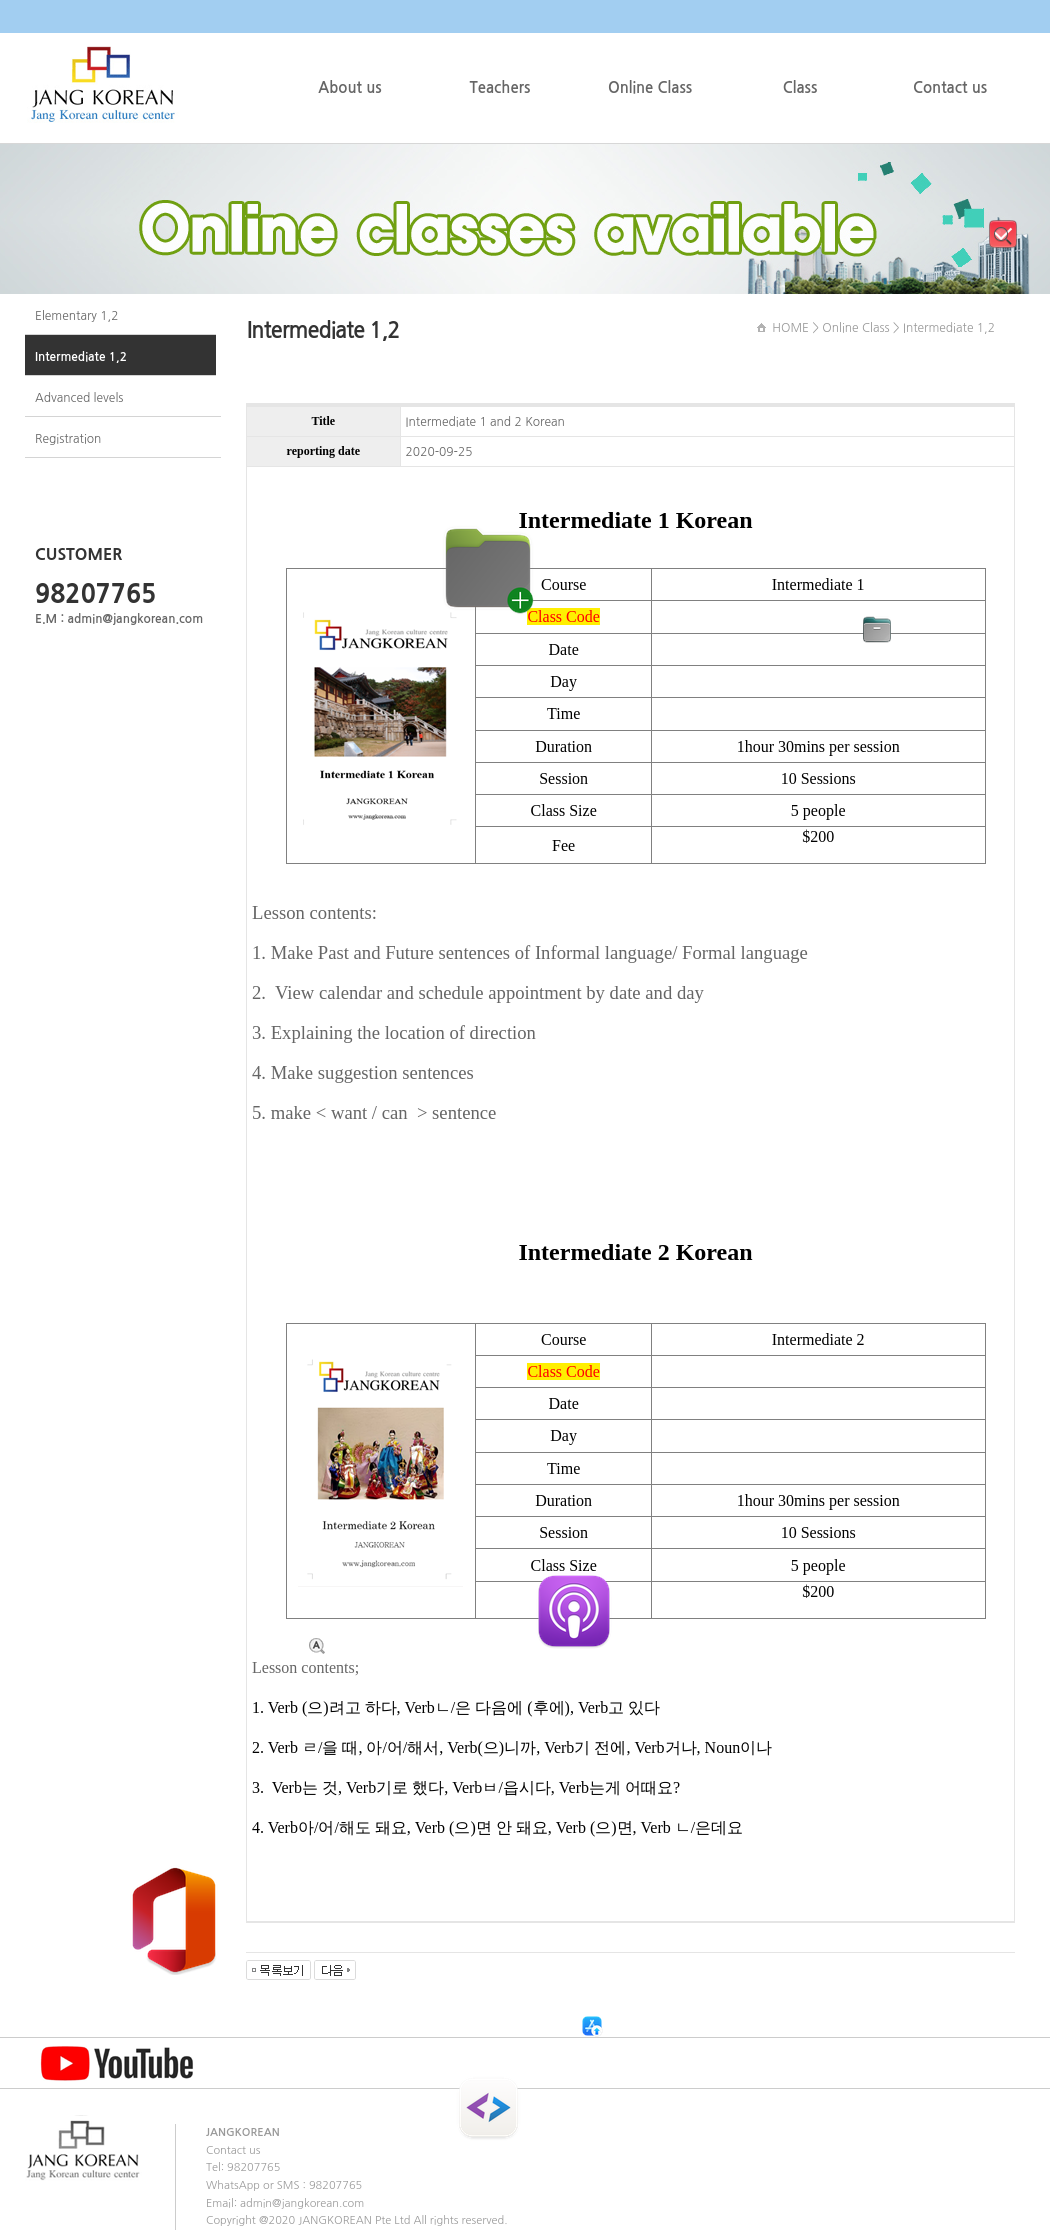 The image size is (1050, 2230). Describe the element at coordinates (317, 1646) in the screenshot. I see `search within emails or messages` at that location.